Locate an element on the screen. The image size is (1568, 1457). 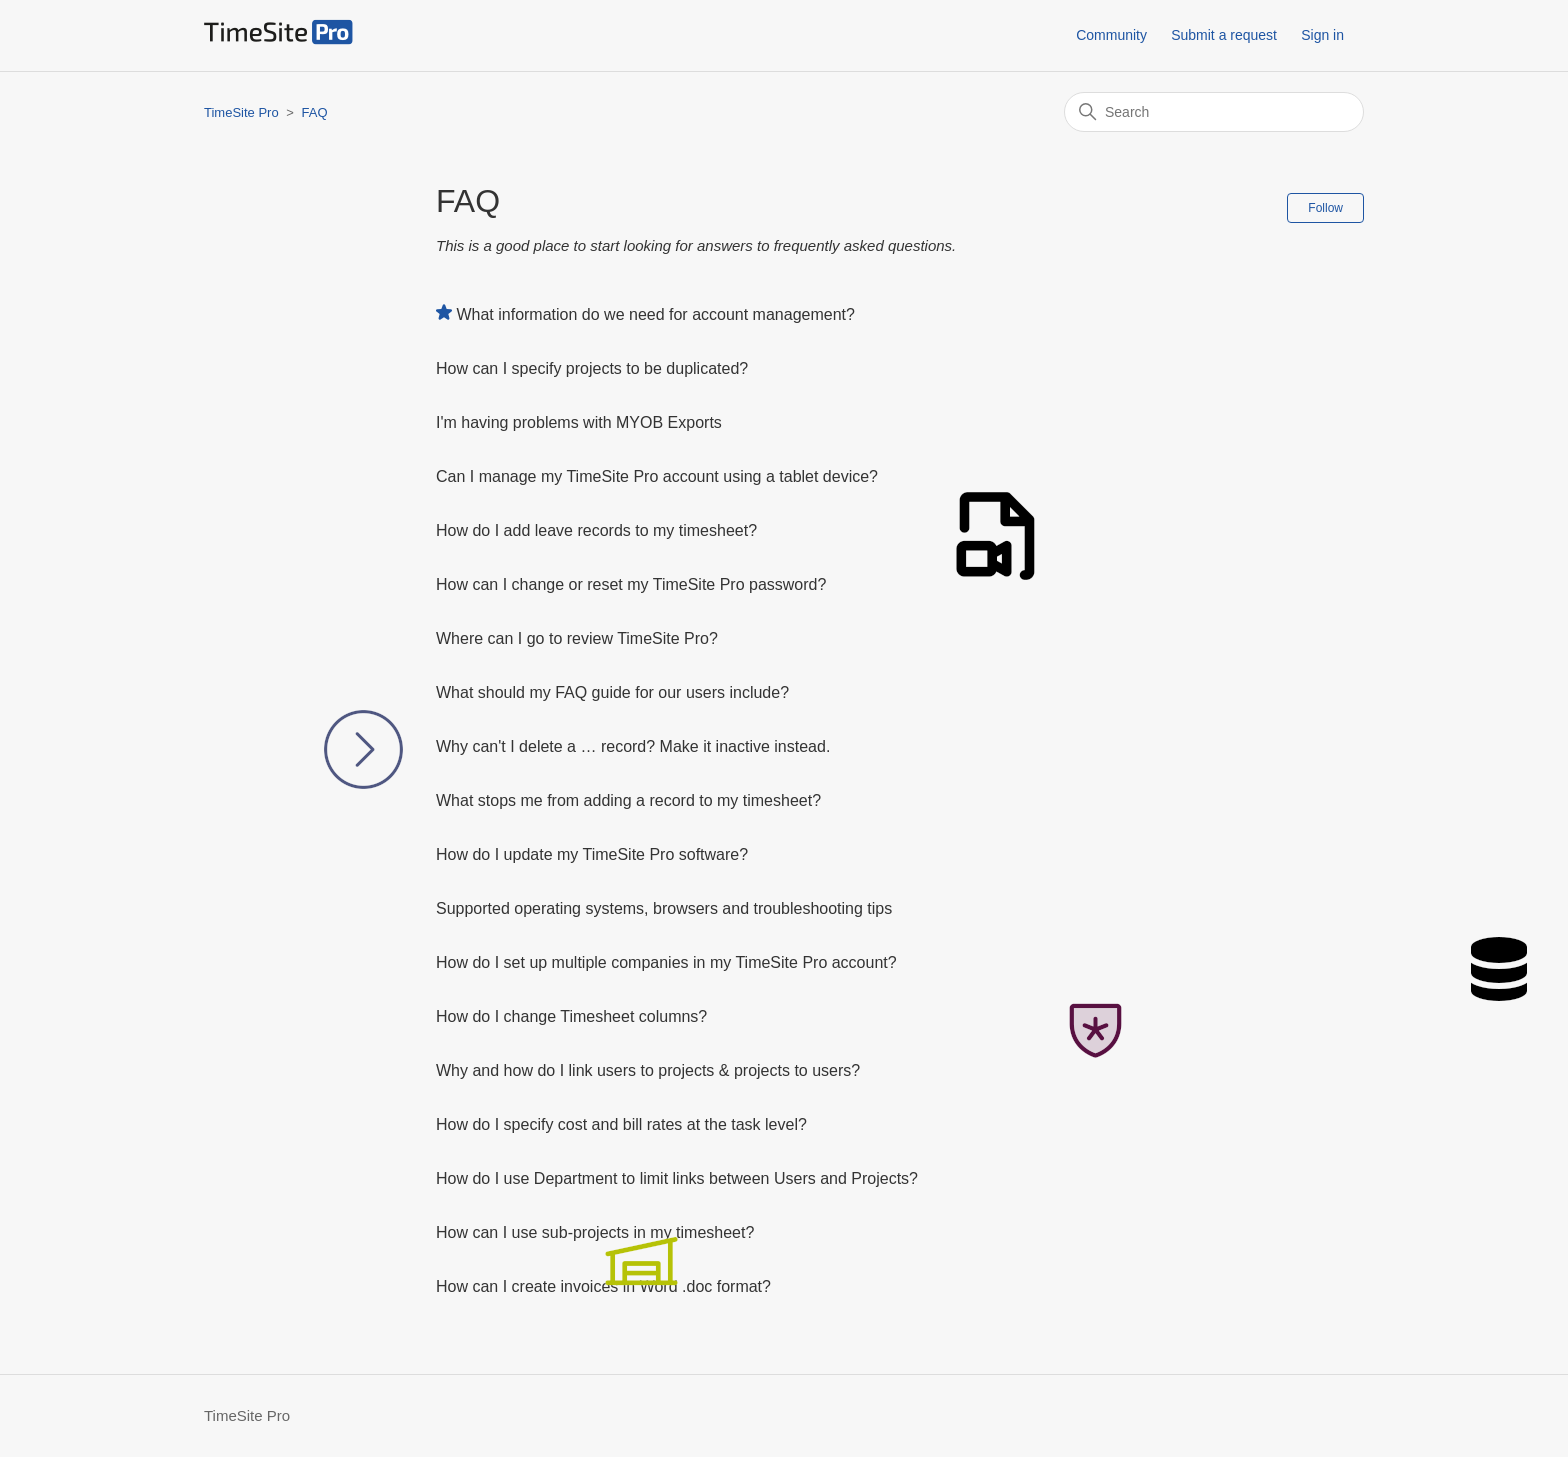
access warehouse or storage management is located at coordinates (641, 1263).